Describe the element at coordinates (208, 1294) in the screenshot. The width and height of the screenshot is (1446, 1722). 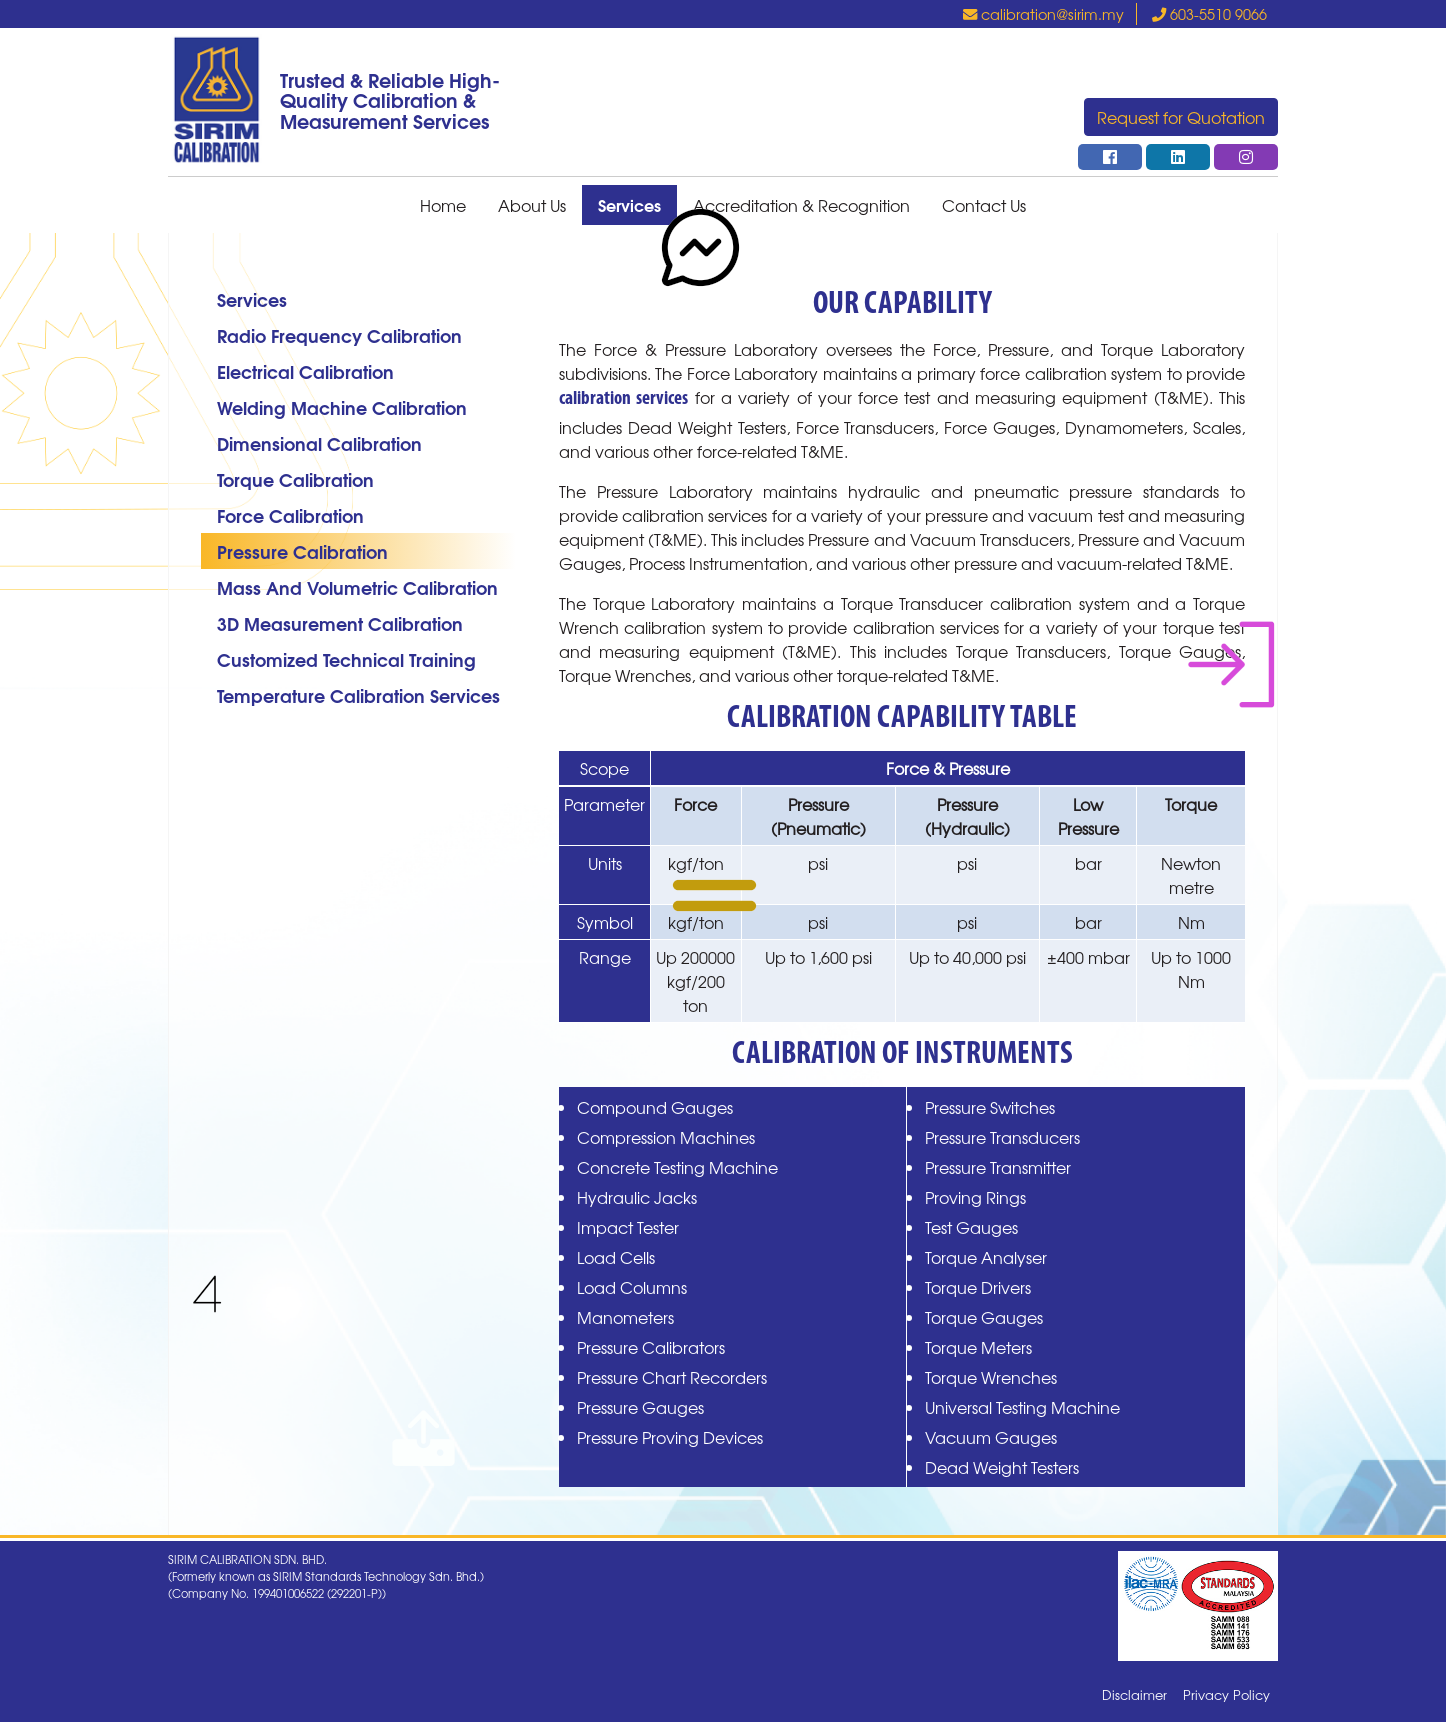
I see `indicates step four in a sequence or process` at that location.